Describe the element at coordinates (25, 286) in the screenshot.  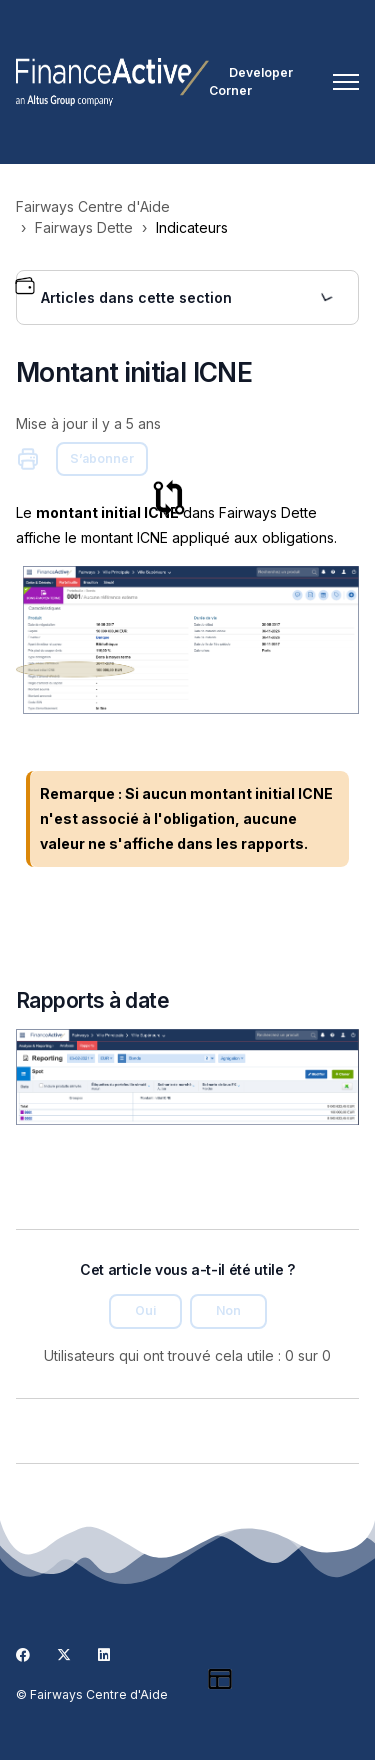
I see `access your wallet or payment methods` at that location.